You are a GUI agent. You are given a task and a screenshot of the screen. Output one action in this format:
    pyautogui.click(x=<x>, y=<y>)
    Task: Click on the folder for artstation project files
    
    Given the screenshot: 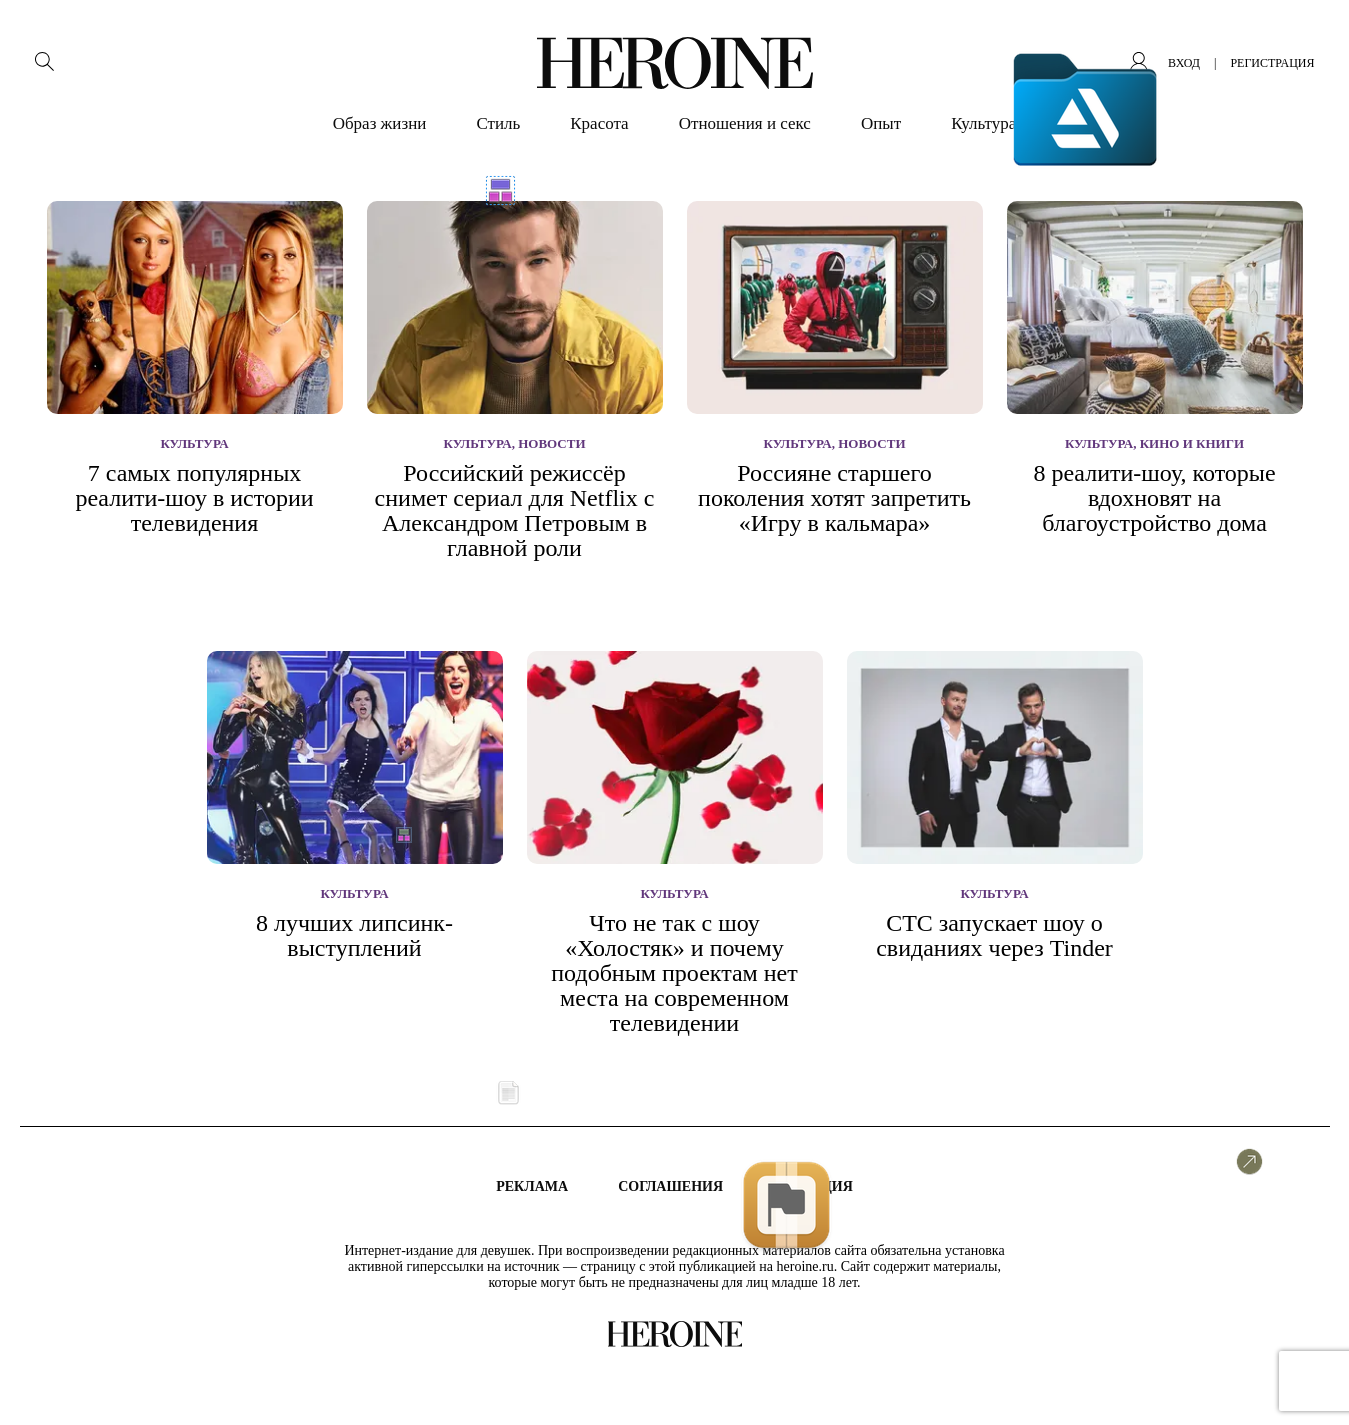 What is the action you would take?
    pyautogui.click(x=1084, y=113)
    